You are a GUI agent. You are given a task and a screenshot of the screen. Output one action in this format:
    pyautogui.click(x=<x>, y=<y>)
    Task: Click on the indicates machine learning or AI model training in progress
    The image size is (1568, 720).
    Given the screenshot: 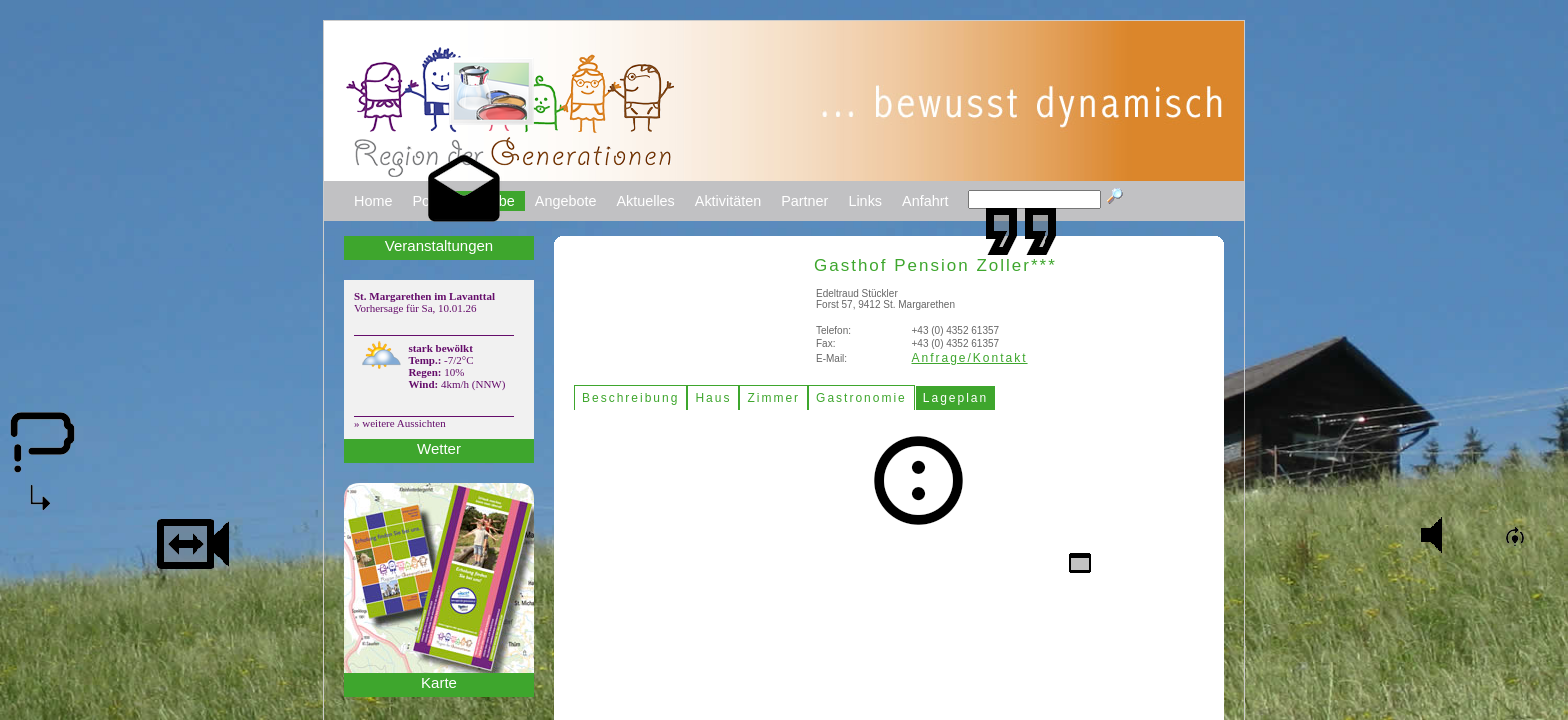 What is the action you would take?
    pyautogui.click(x=1515, y=537)
    